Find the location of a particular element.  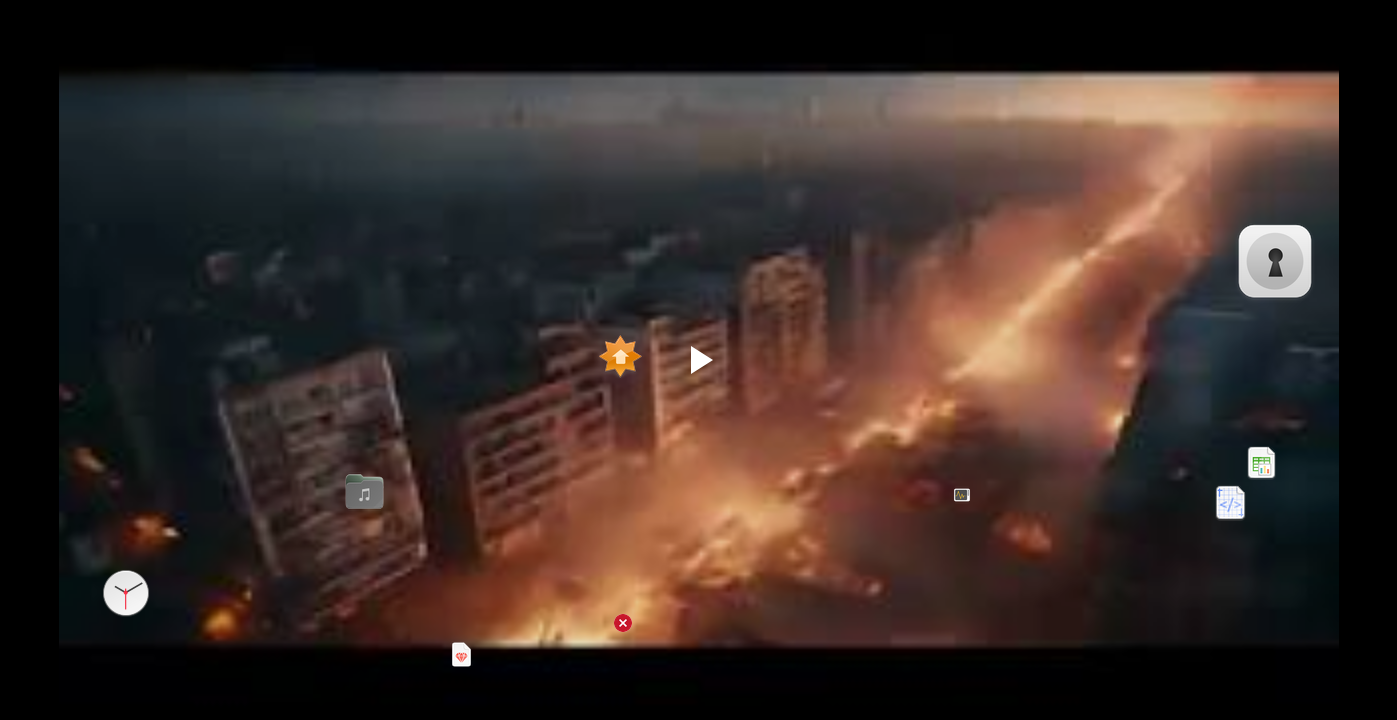

indicates a software update is available is located at coordinates (620, 356).